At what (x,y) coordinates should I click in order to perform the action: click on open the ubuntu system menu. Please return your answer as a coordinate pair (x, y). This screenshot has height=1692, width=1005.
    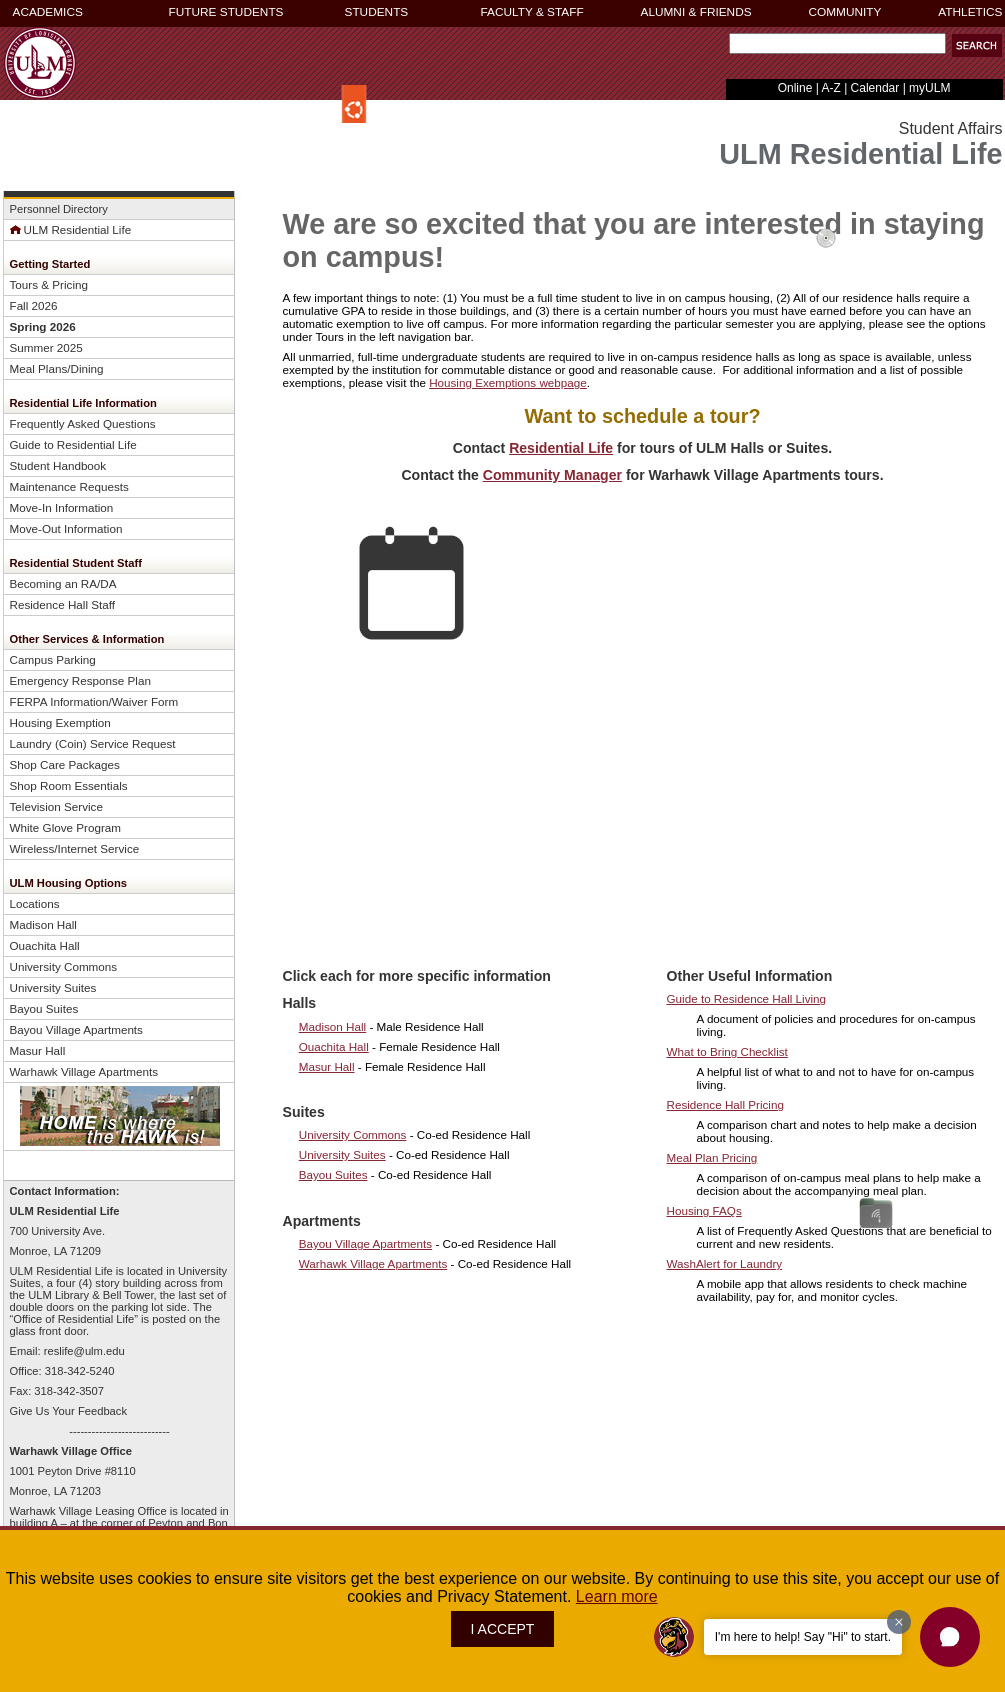
    Looking at the image, I should click on (354, 104).